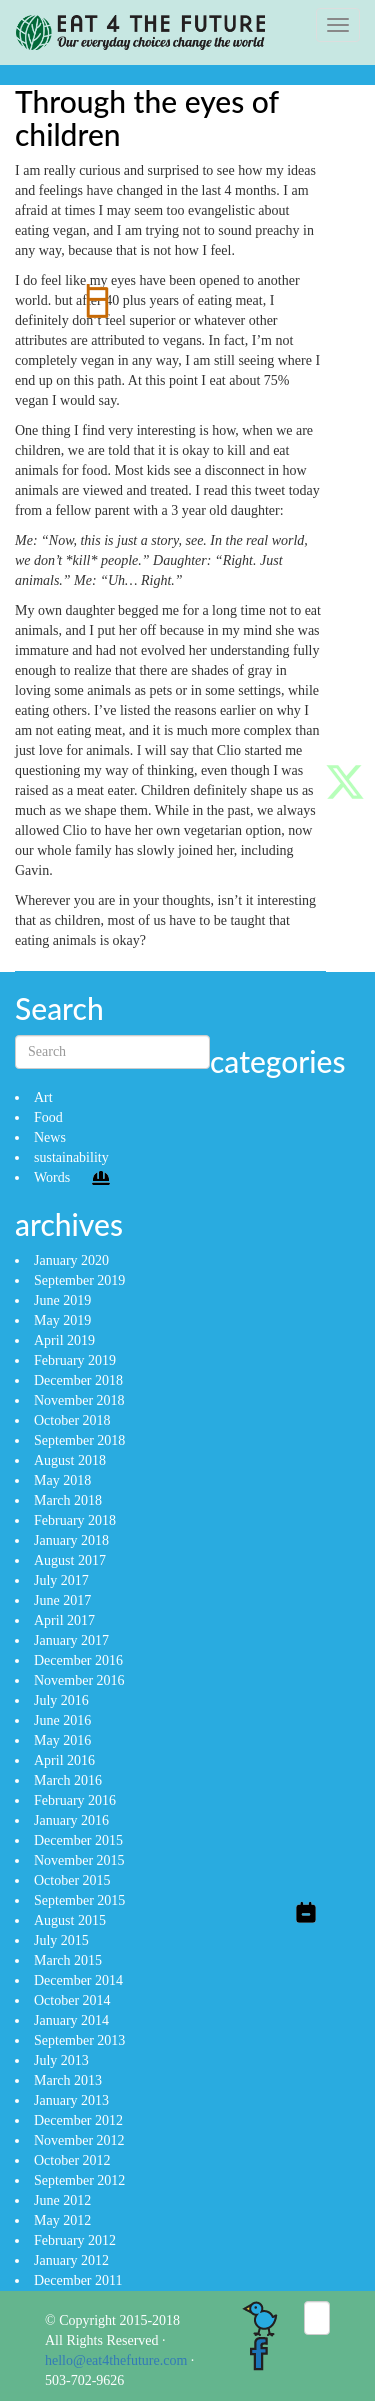 This screenshot has height=2401, width=375. What do you see at coordinates (97, 302) in the screenshot?
I see `access mobile device settings` at bounding box center [97, 302].